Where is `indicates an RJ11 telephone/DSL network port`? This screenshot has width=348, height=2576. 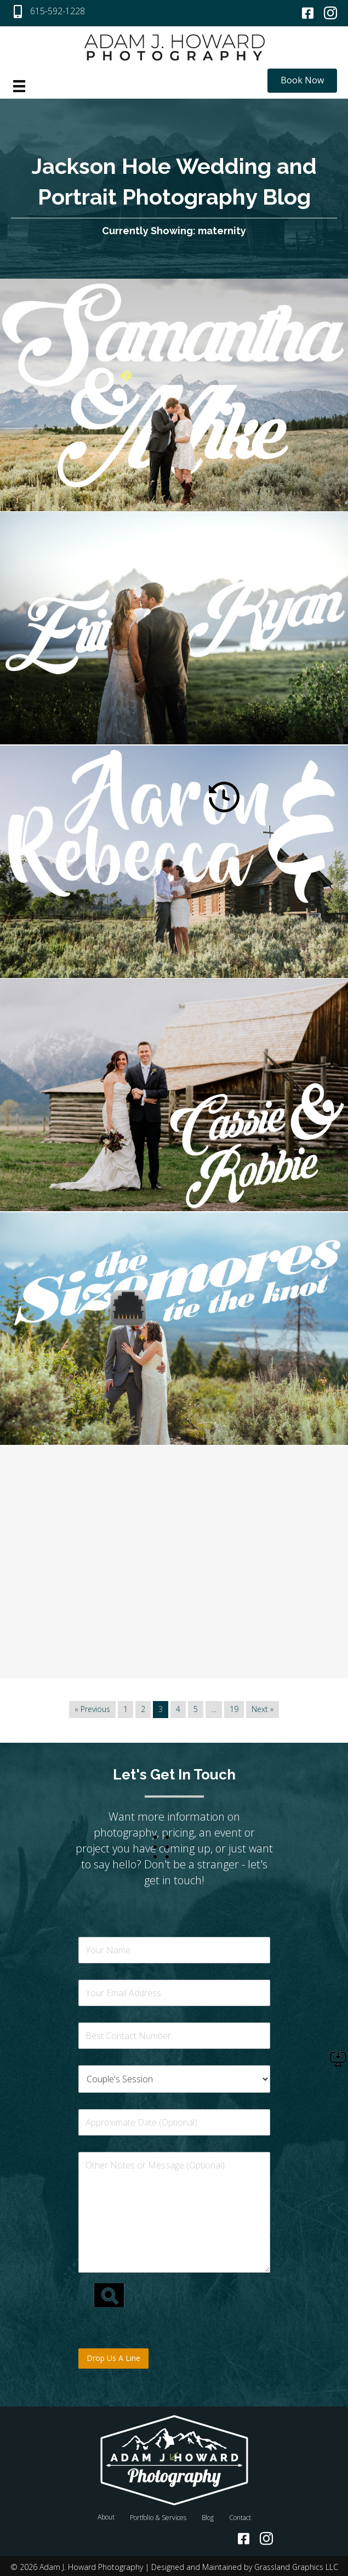 indicates an RJ11 telephone/DSL network port is located at coordinates (128, 1308).